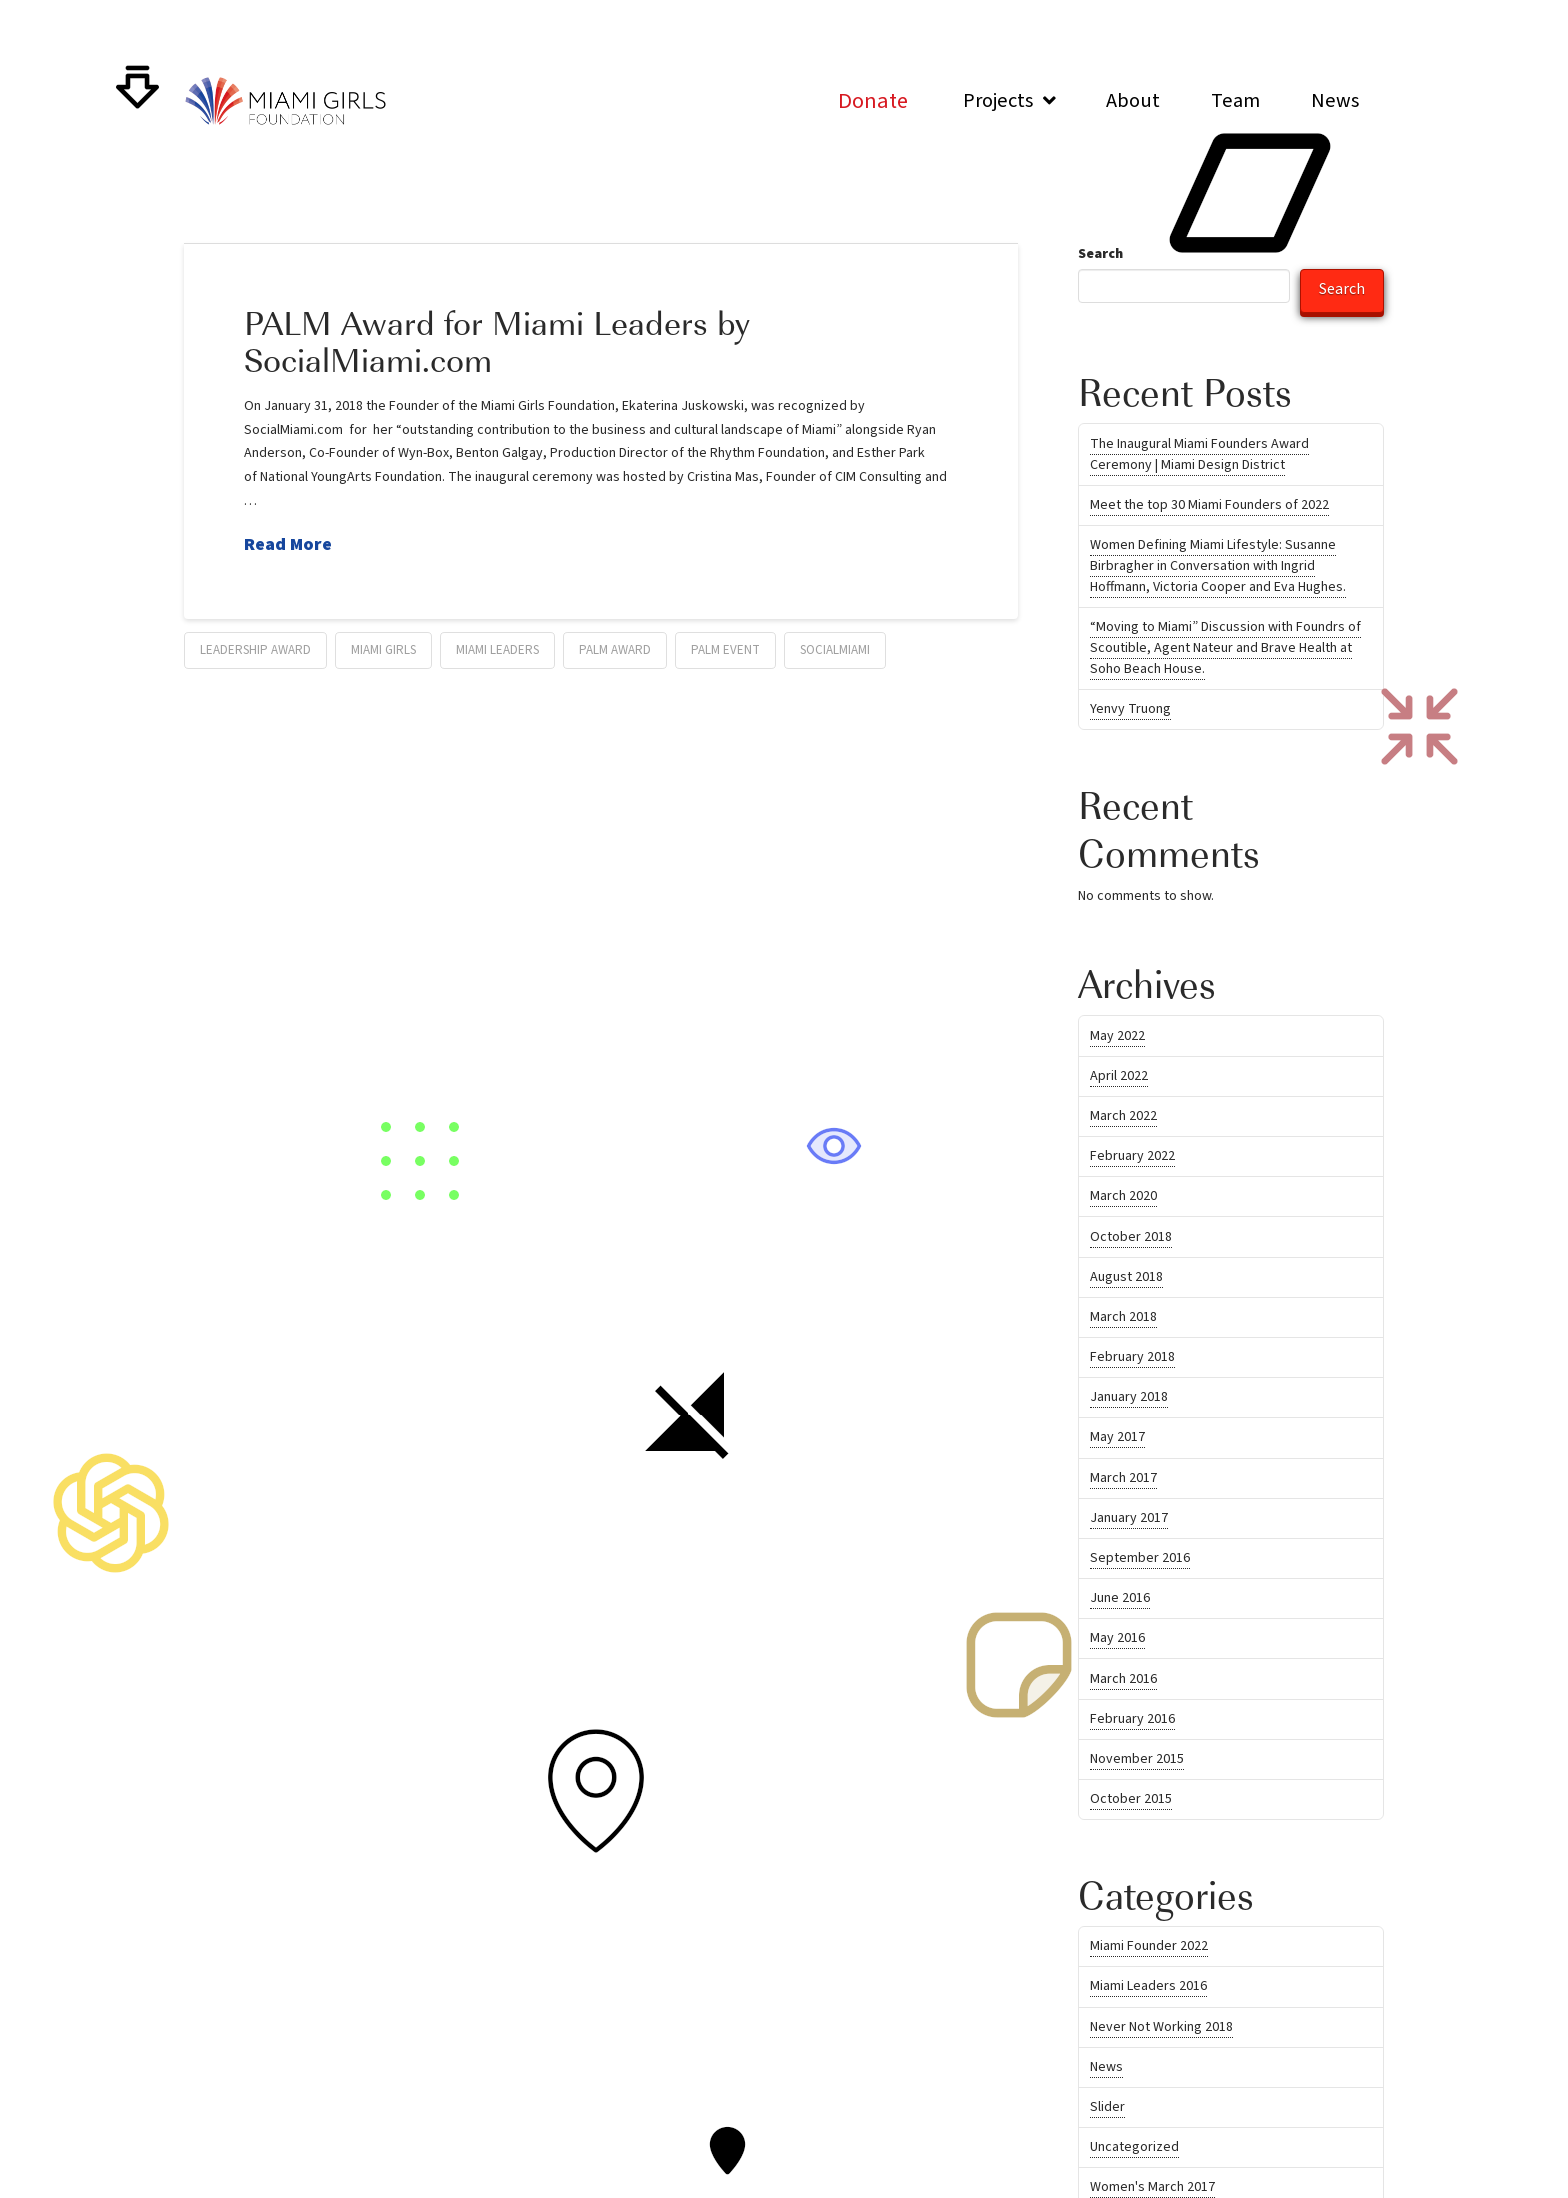 Image resolution: width=1568 pixels, height=2198 pixels. I want to click on select parallelogram shape tool, so click(1250, 193).